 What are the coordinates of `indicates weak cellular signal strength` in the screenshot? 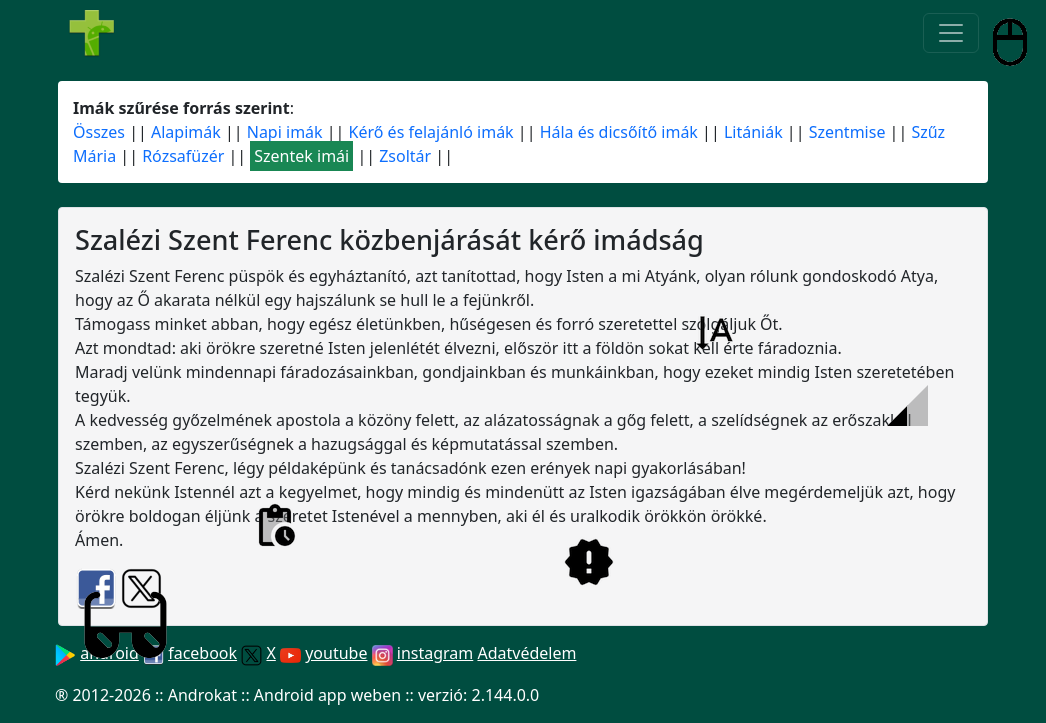 It's located at (907, 405).